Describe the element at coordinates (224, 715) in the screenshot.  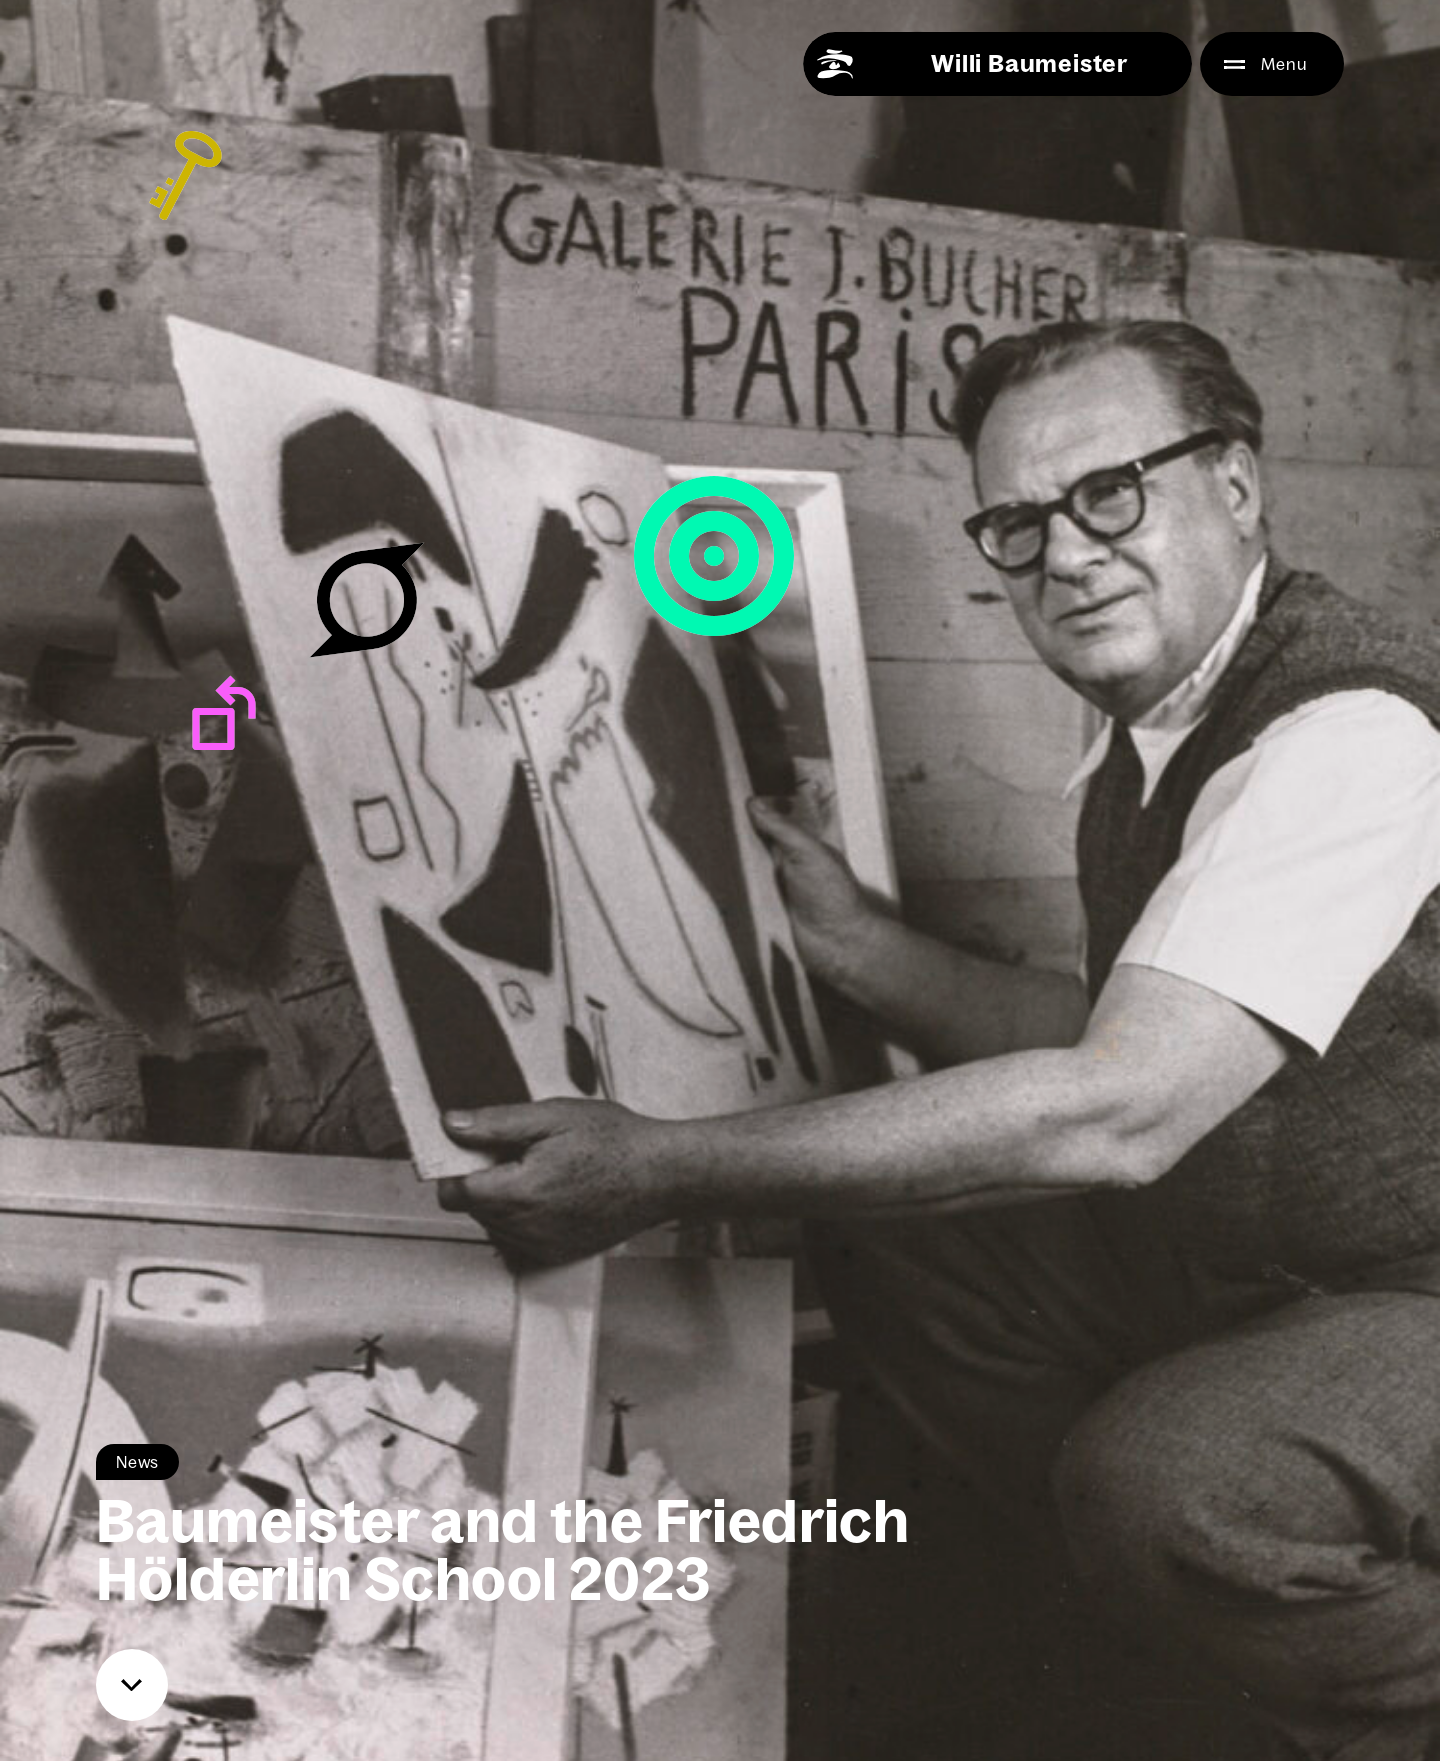
I see `rotate object counterclockwise` at that location.